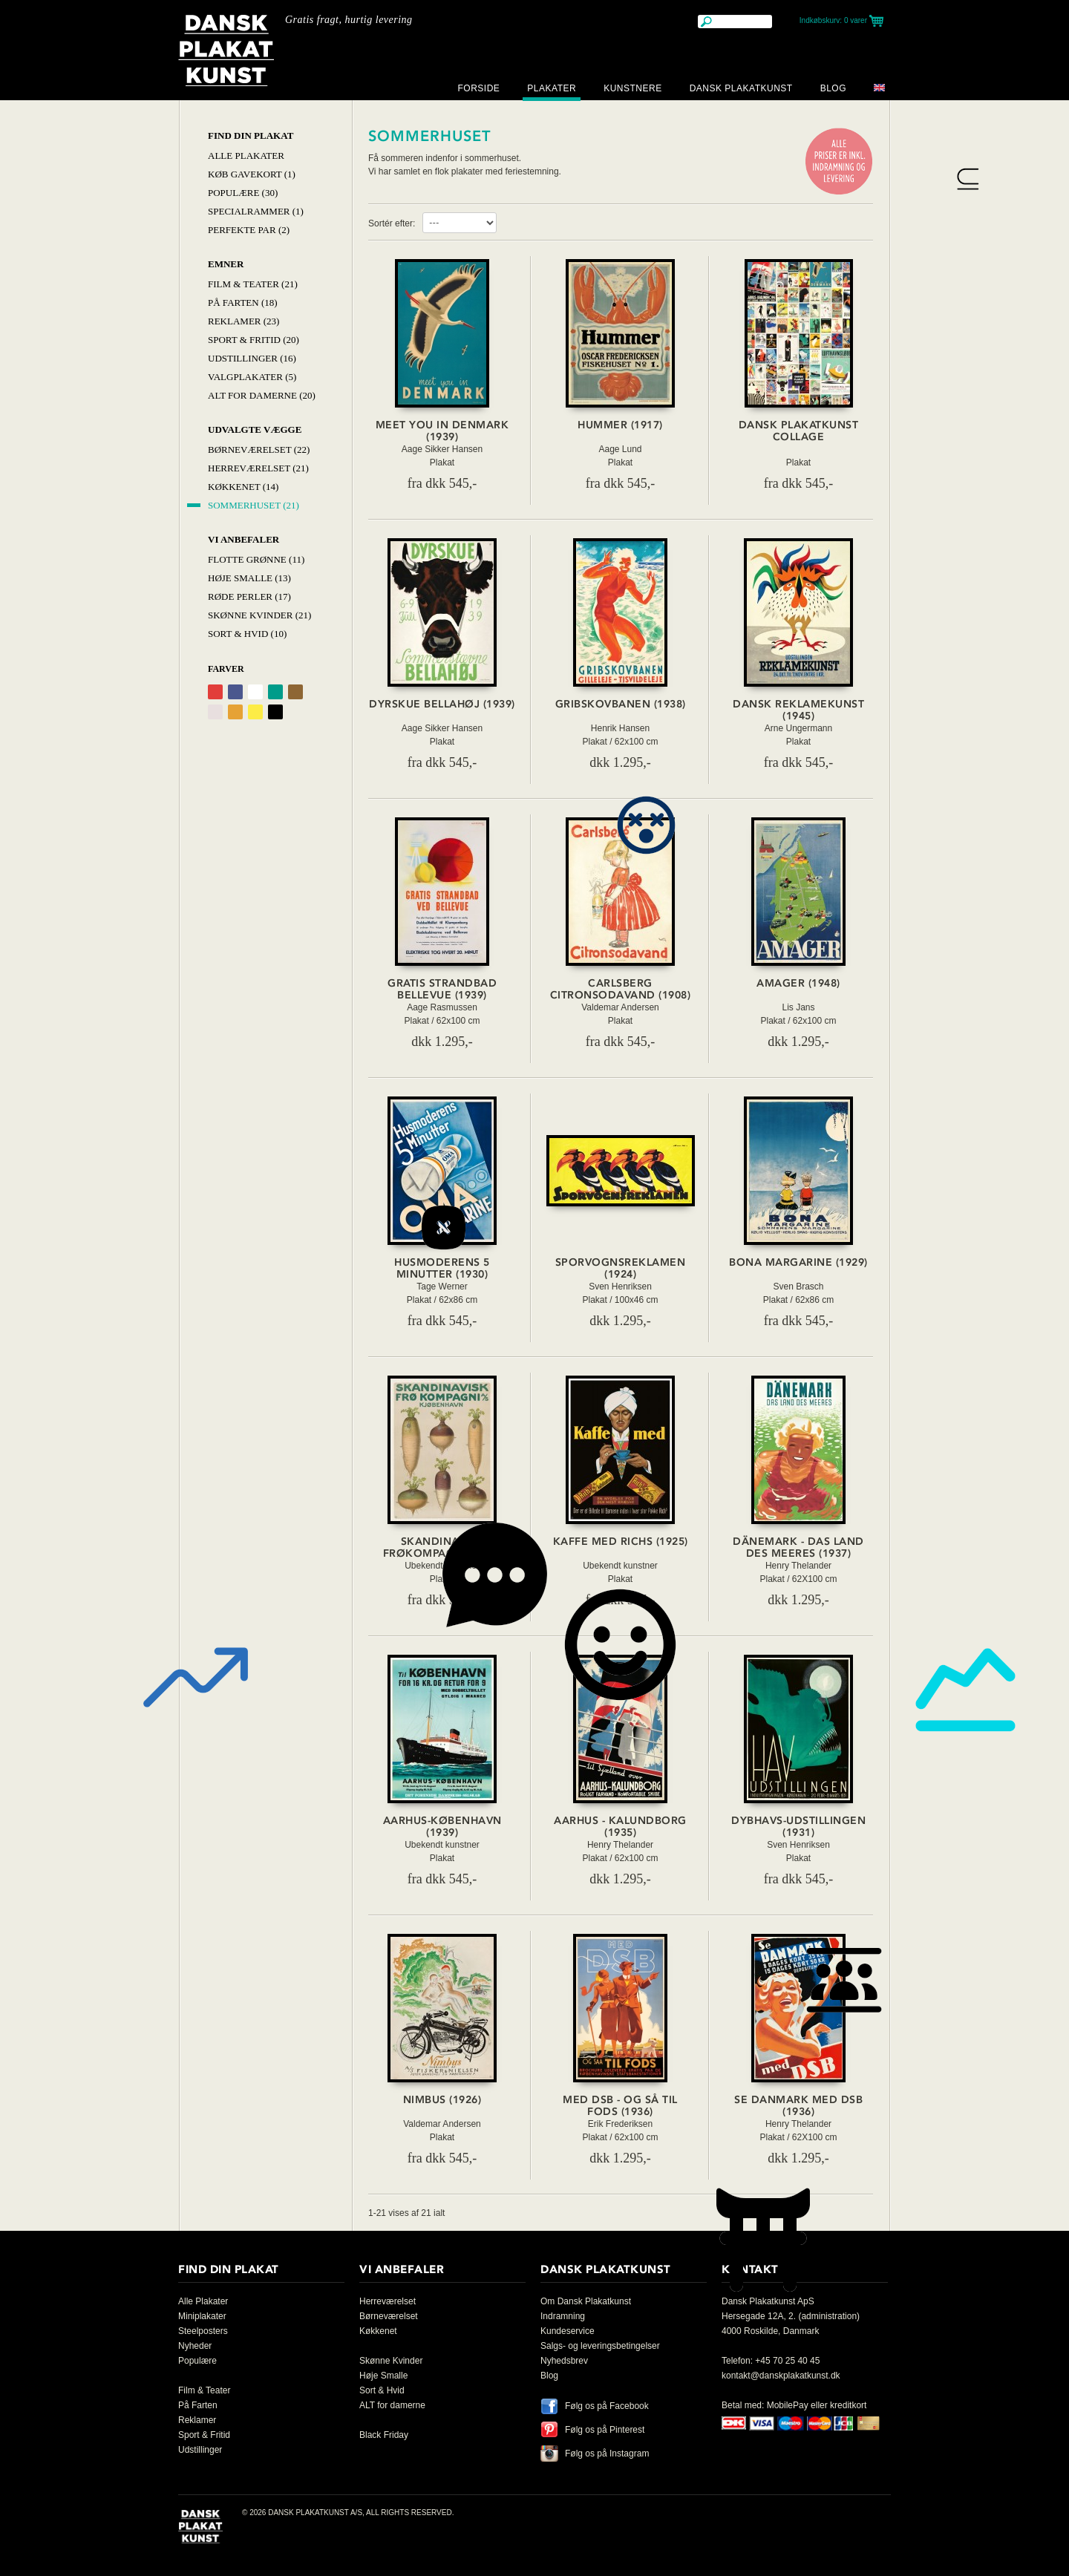  I want to click on view trending or popular content, so click(195, 1677).